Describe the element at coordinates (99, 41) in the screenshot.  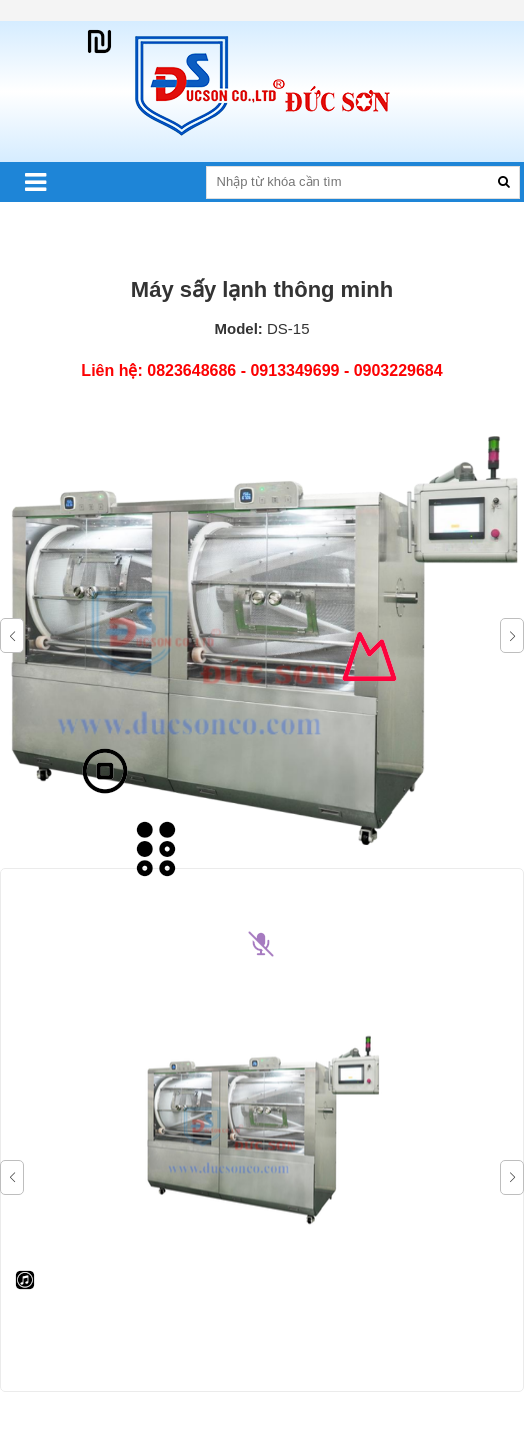
I see `indicates Israeli shekel currency` at that location.